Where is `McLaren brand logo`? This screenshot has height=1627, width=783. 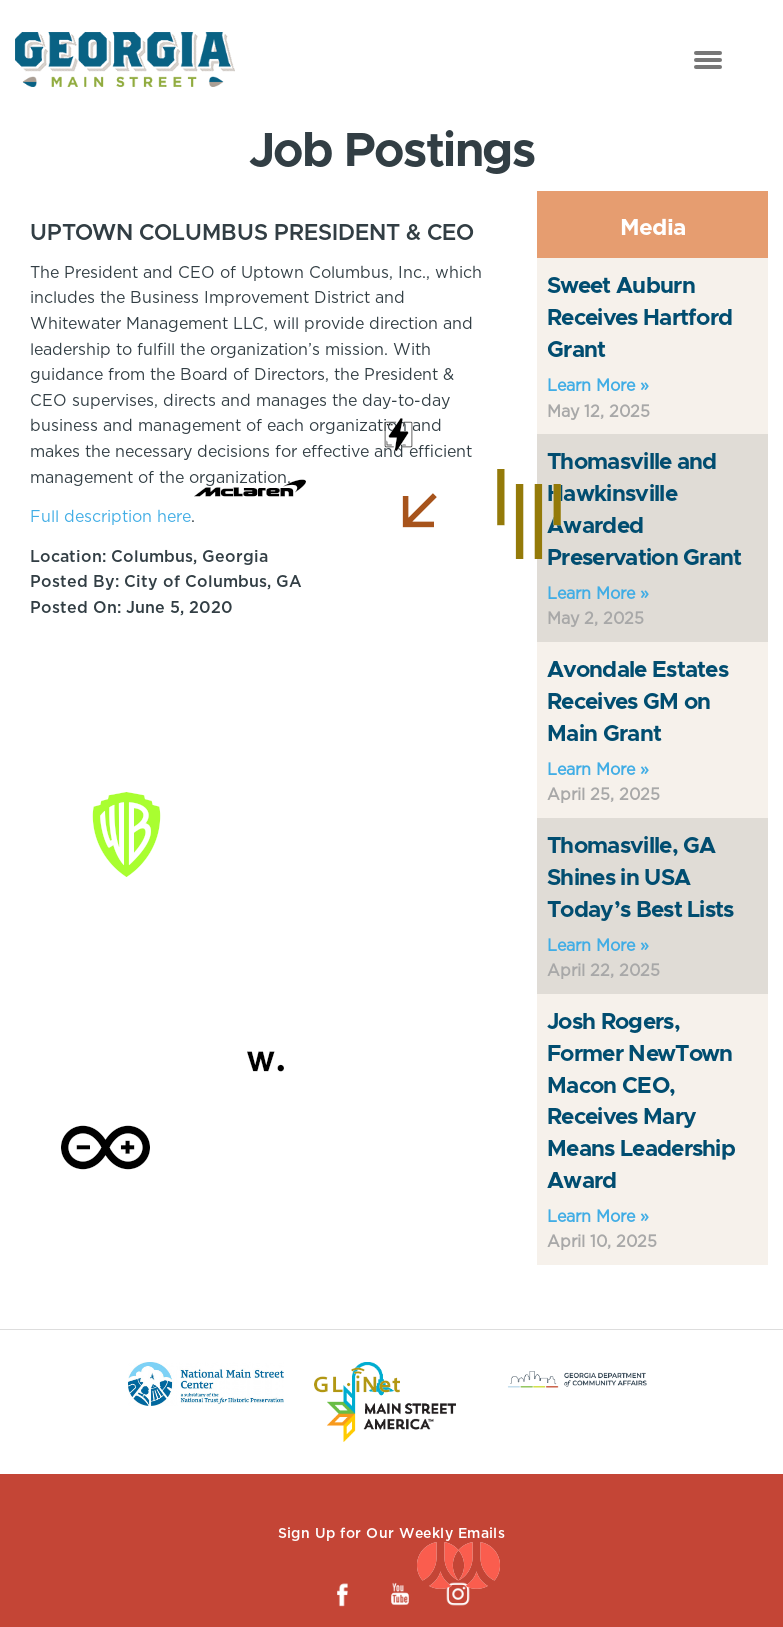 McLaren brand logo is located at coordinates (250, 488).